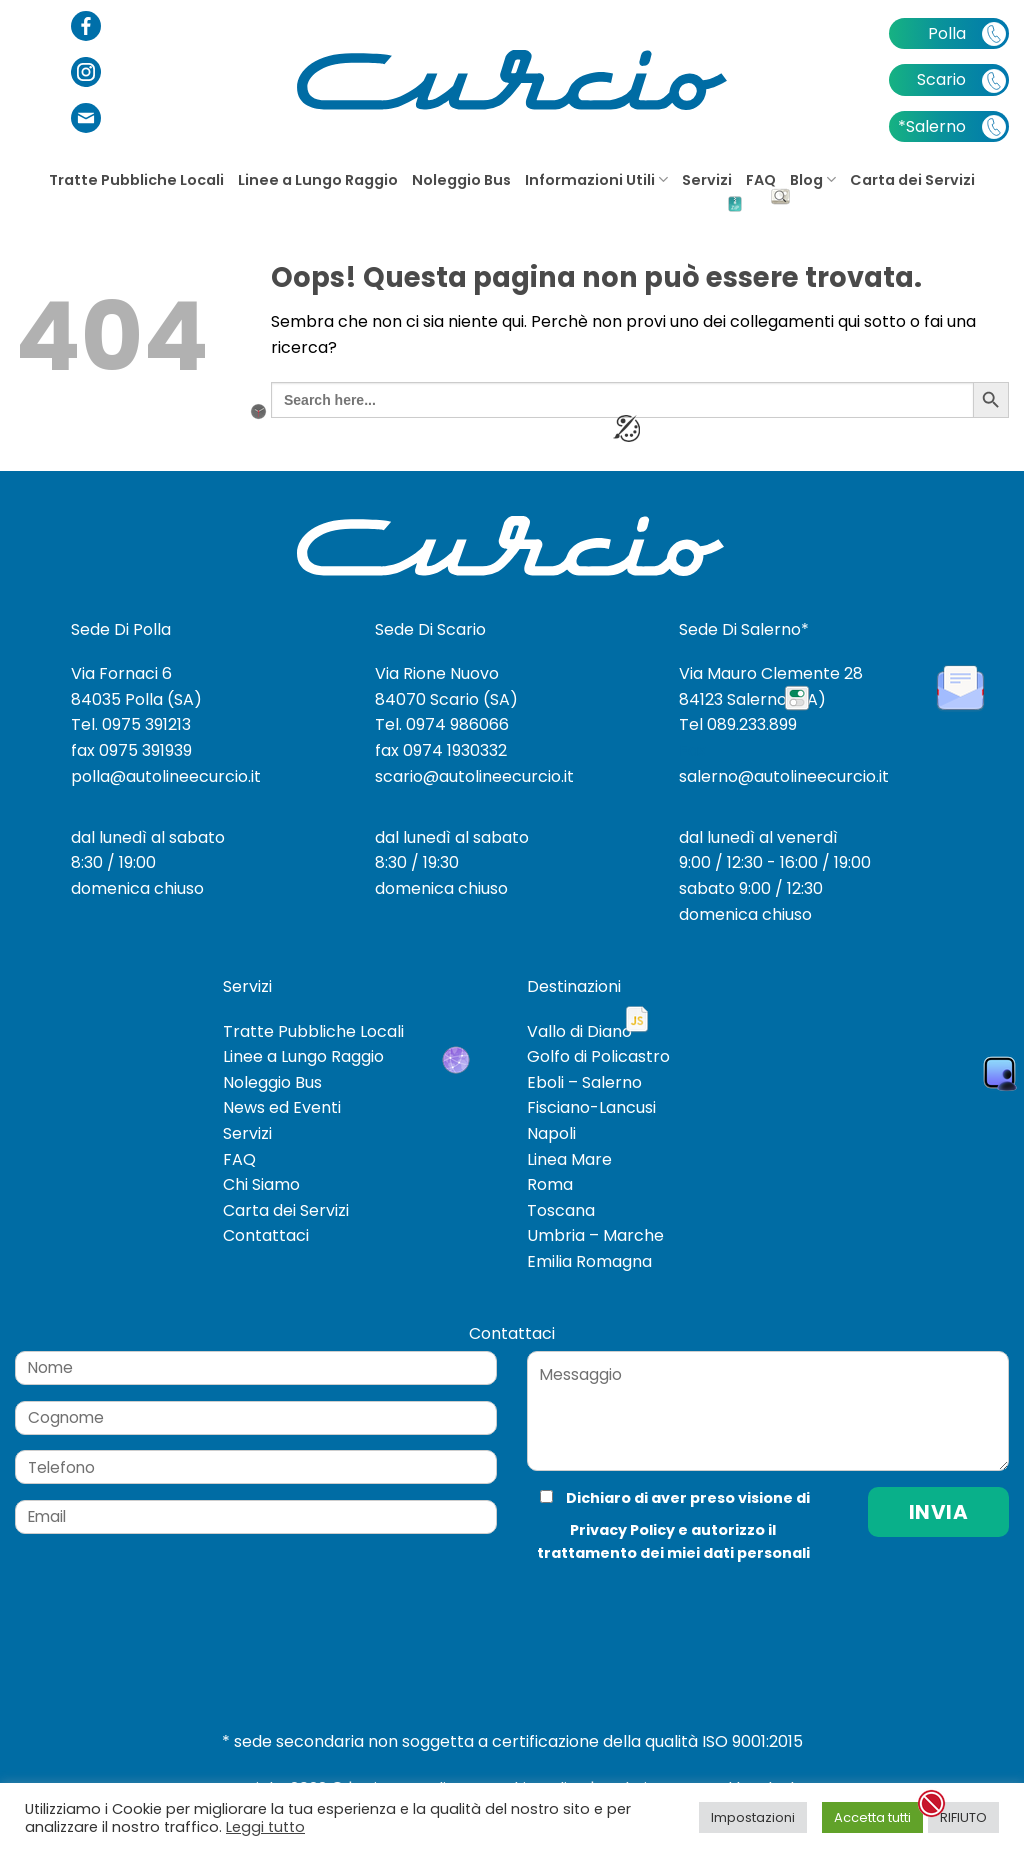  I want to click on delete or remove selected item, so click(931, 1803).